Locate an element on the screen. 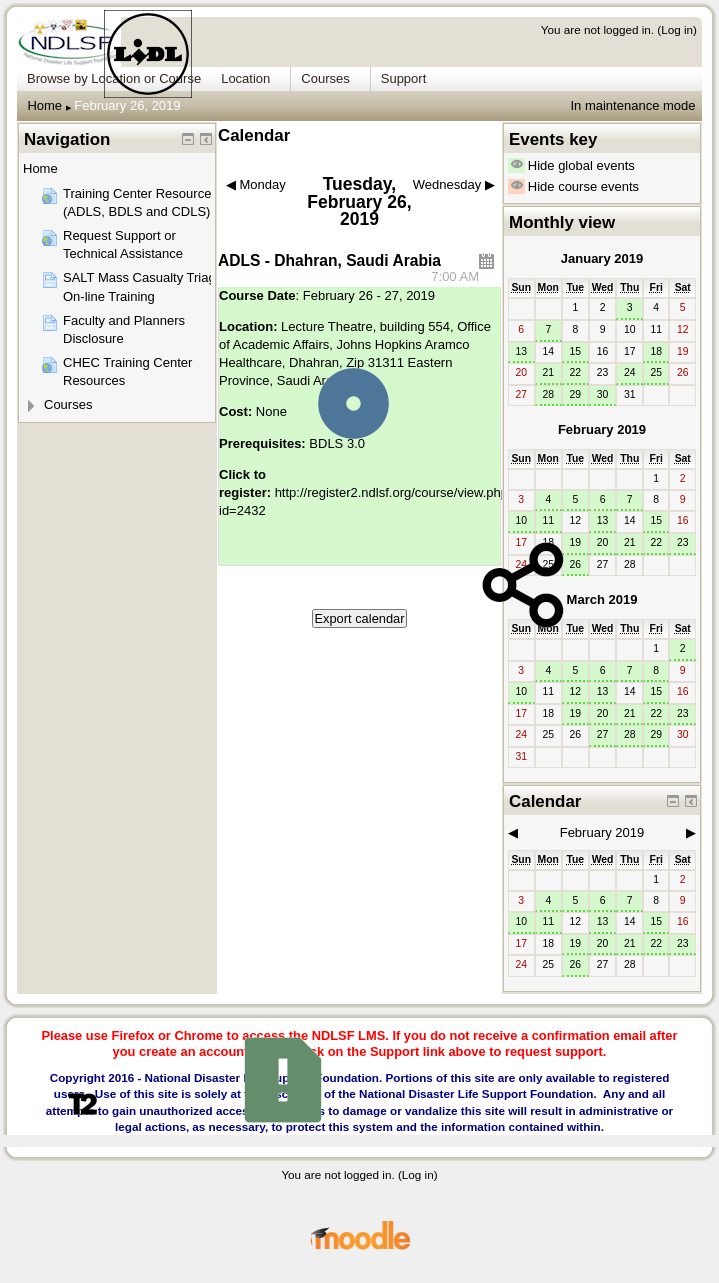  visit take-two interactive software website is located at coordinates (83, 1104).